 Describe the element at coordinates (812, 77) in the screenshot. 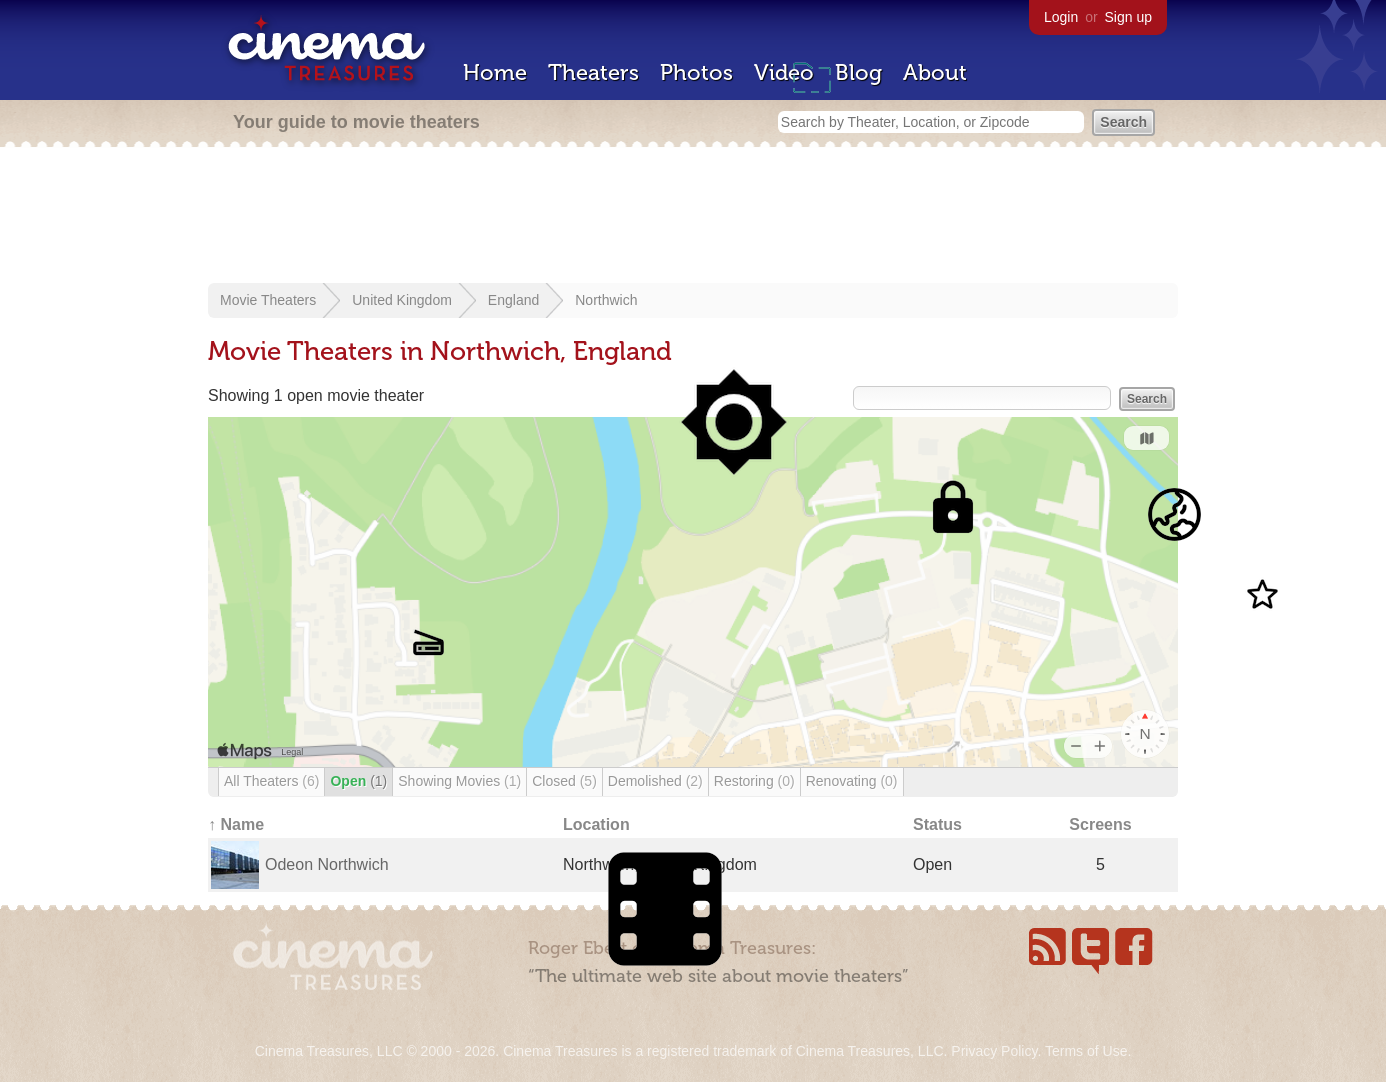

I see `empty or placeholder folder` at that location.